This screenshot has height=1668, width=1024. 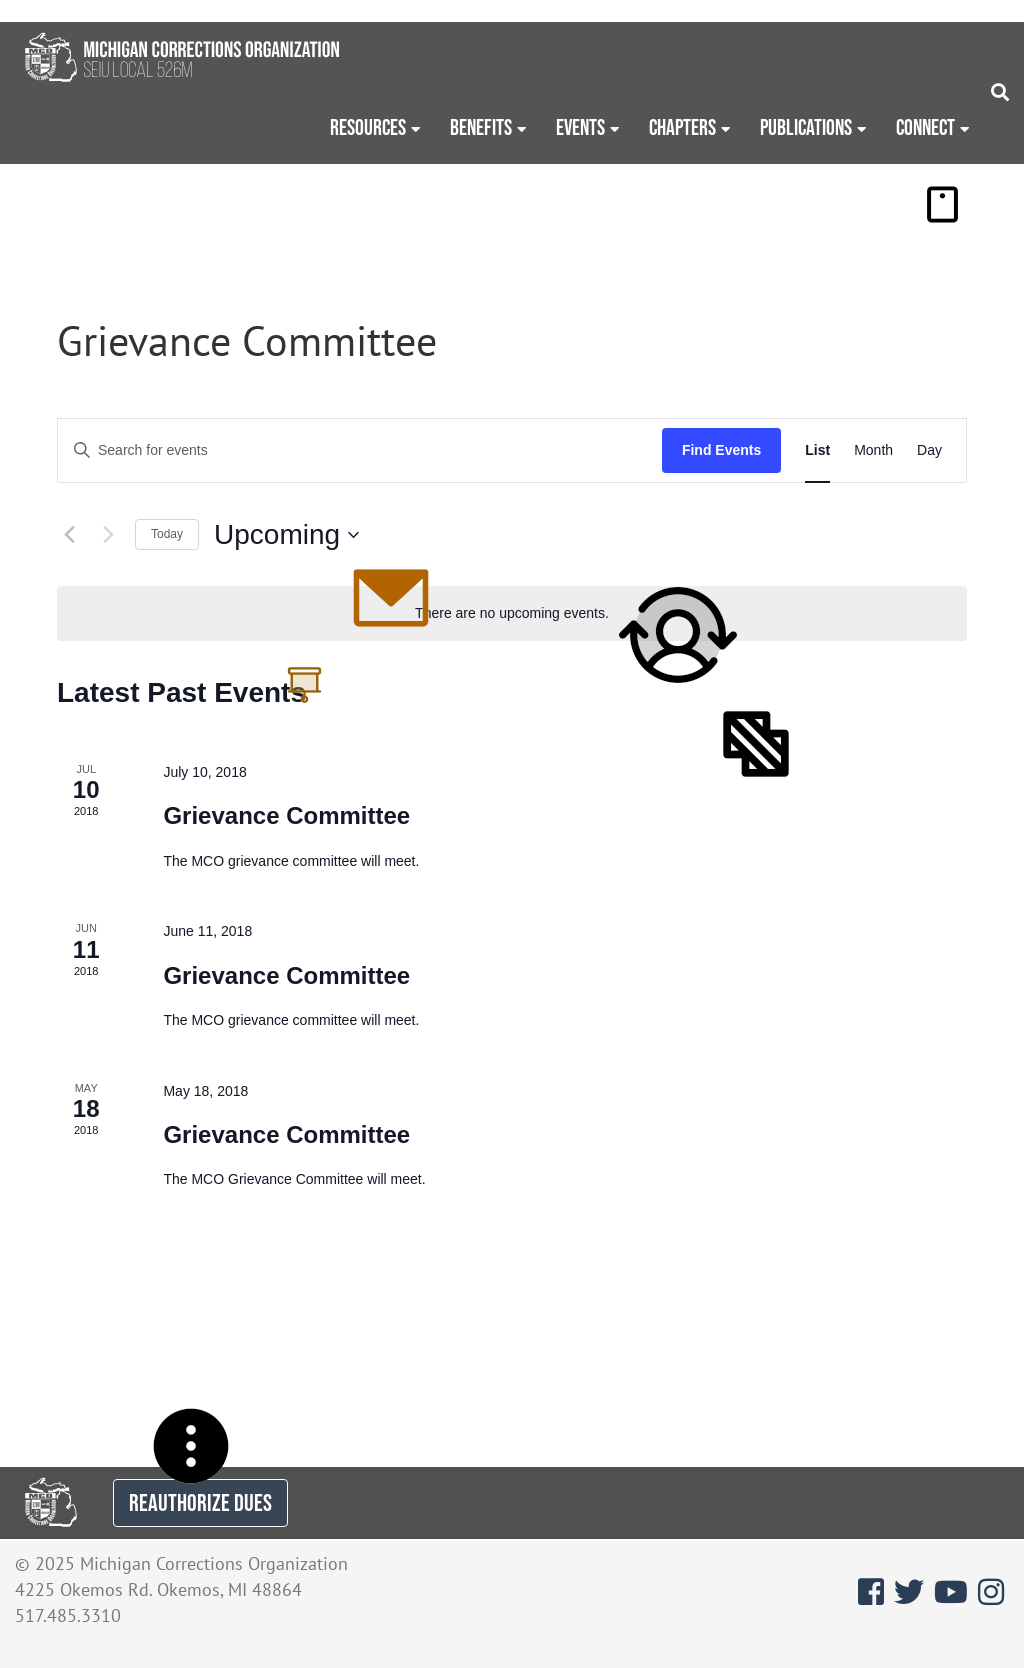 What do you see at coordinates (756, 744) in the screenshot?
I see `unite or merge two shapes` at bounding box center [756, 744].